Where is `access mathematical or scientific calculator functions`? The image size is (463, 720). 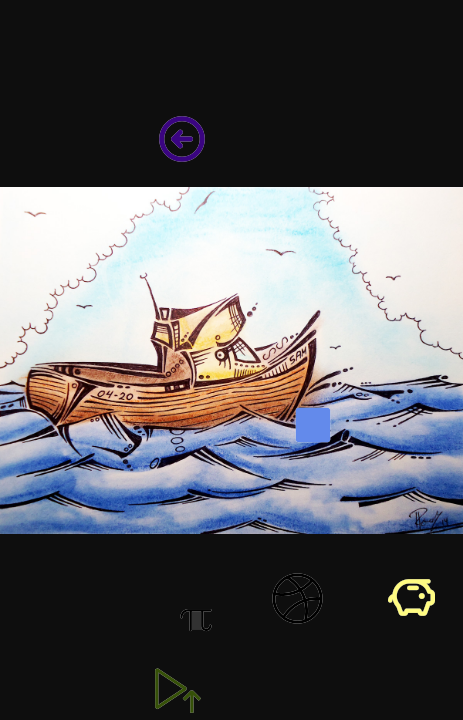 access mathematical or scientific calculator functions is located at coordinates (196, 619).